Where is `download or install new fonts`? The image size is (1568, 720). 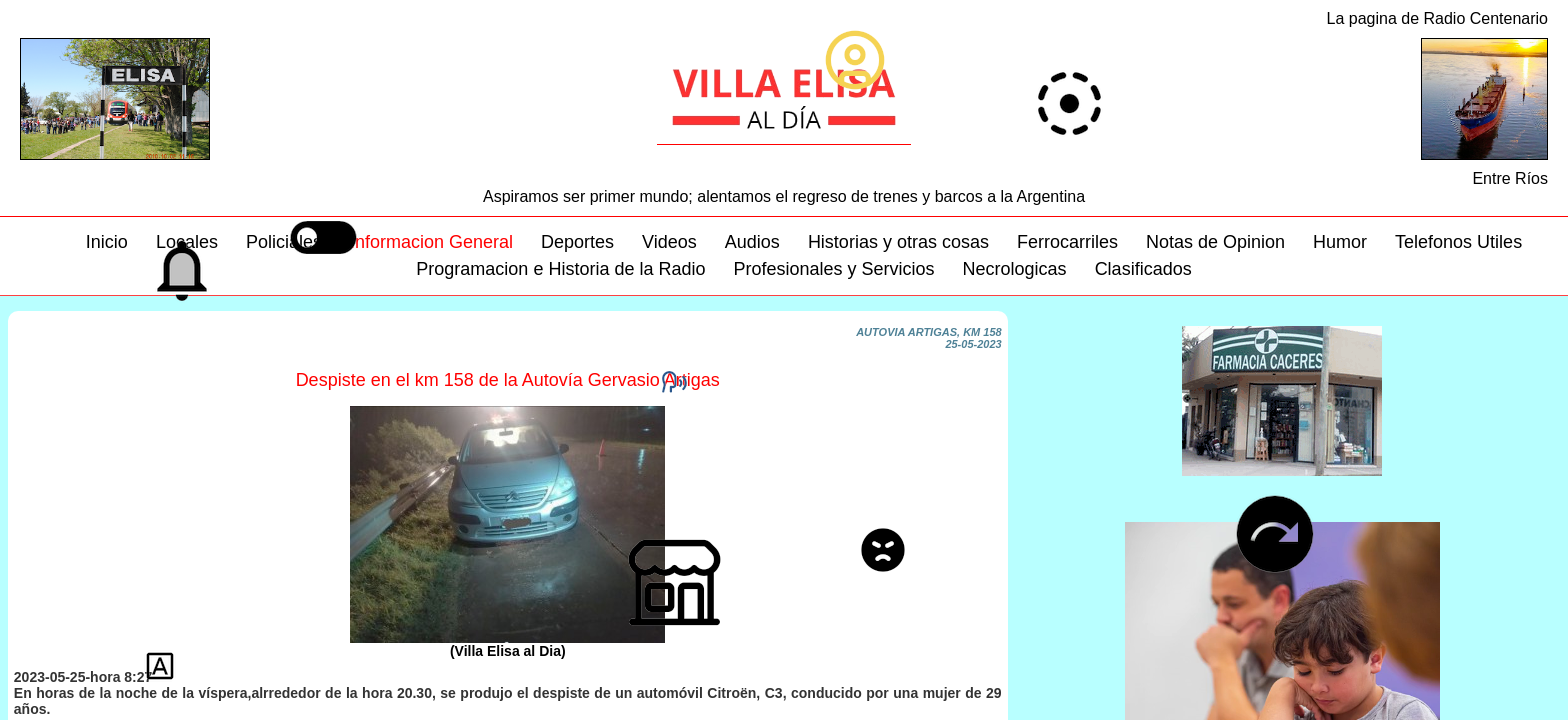
download or install new fonts is located at coordinates (160, 666).